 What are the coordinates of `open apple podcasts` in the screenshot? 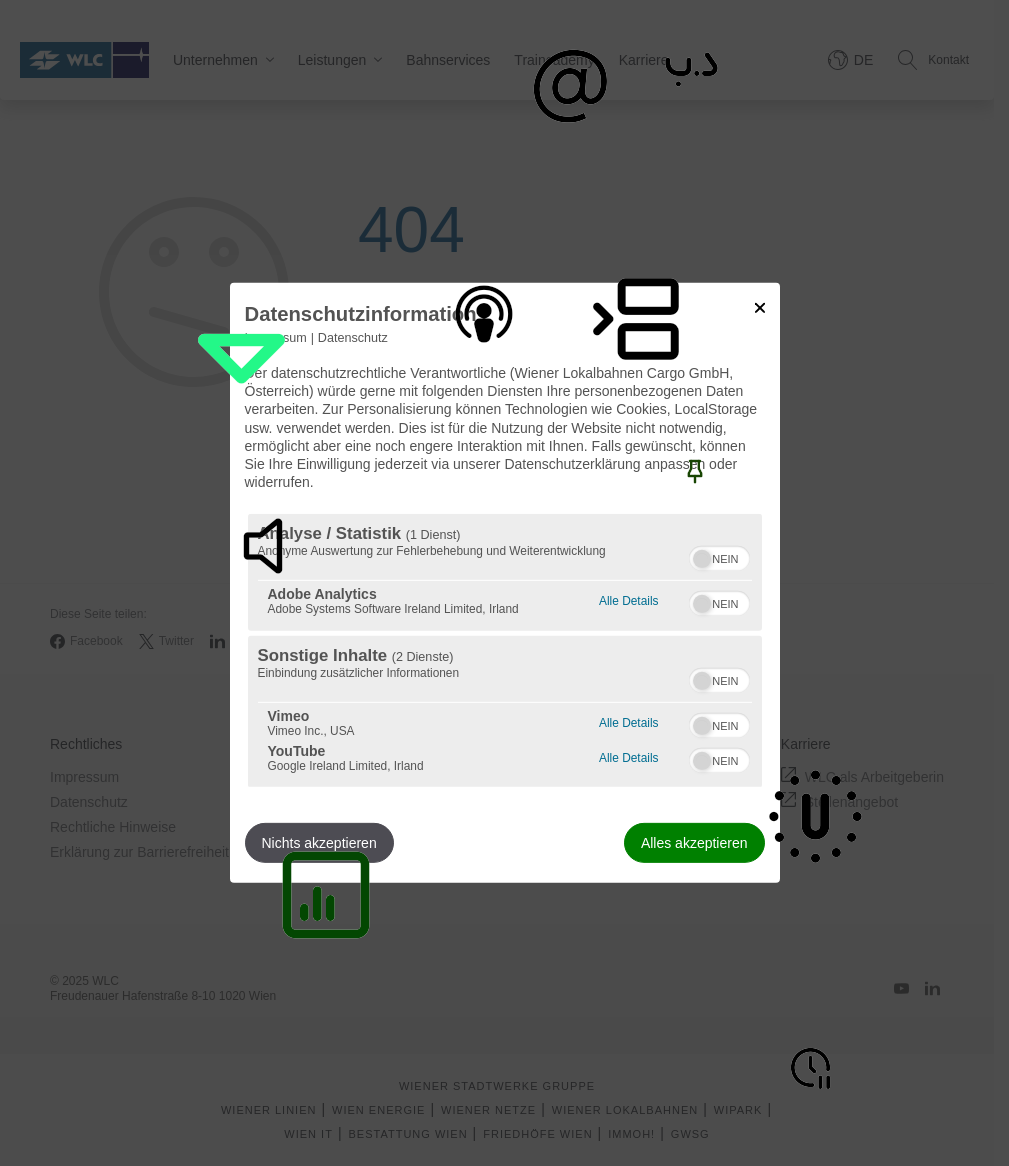 It's located at (484, 314).